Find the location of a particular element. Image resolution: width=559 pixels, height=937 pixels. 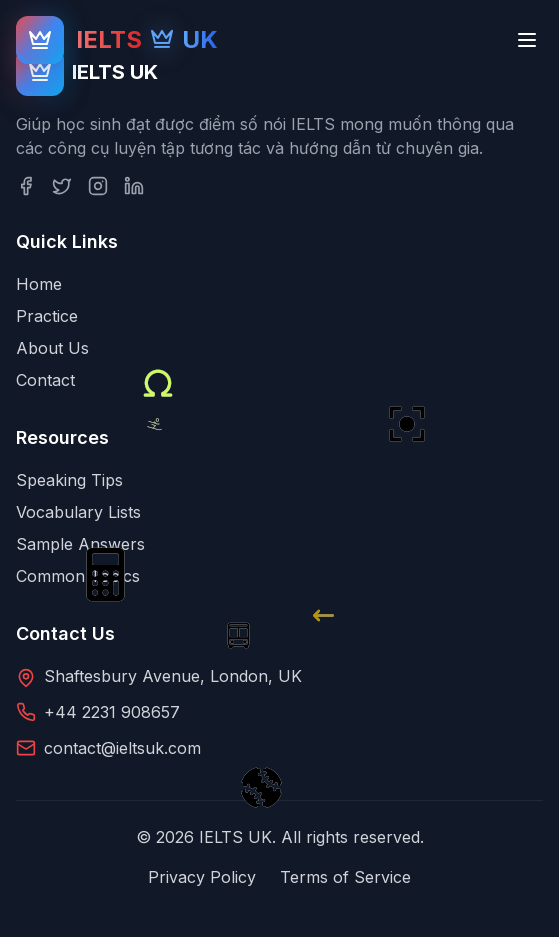

view baseball scores or stats is located at coordinates (261, 787).